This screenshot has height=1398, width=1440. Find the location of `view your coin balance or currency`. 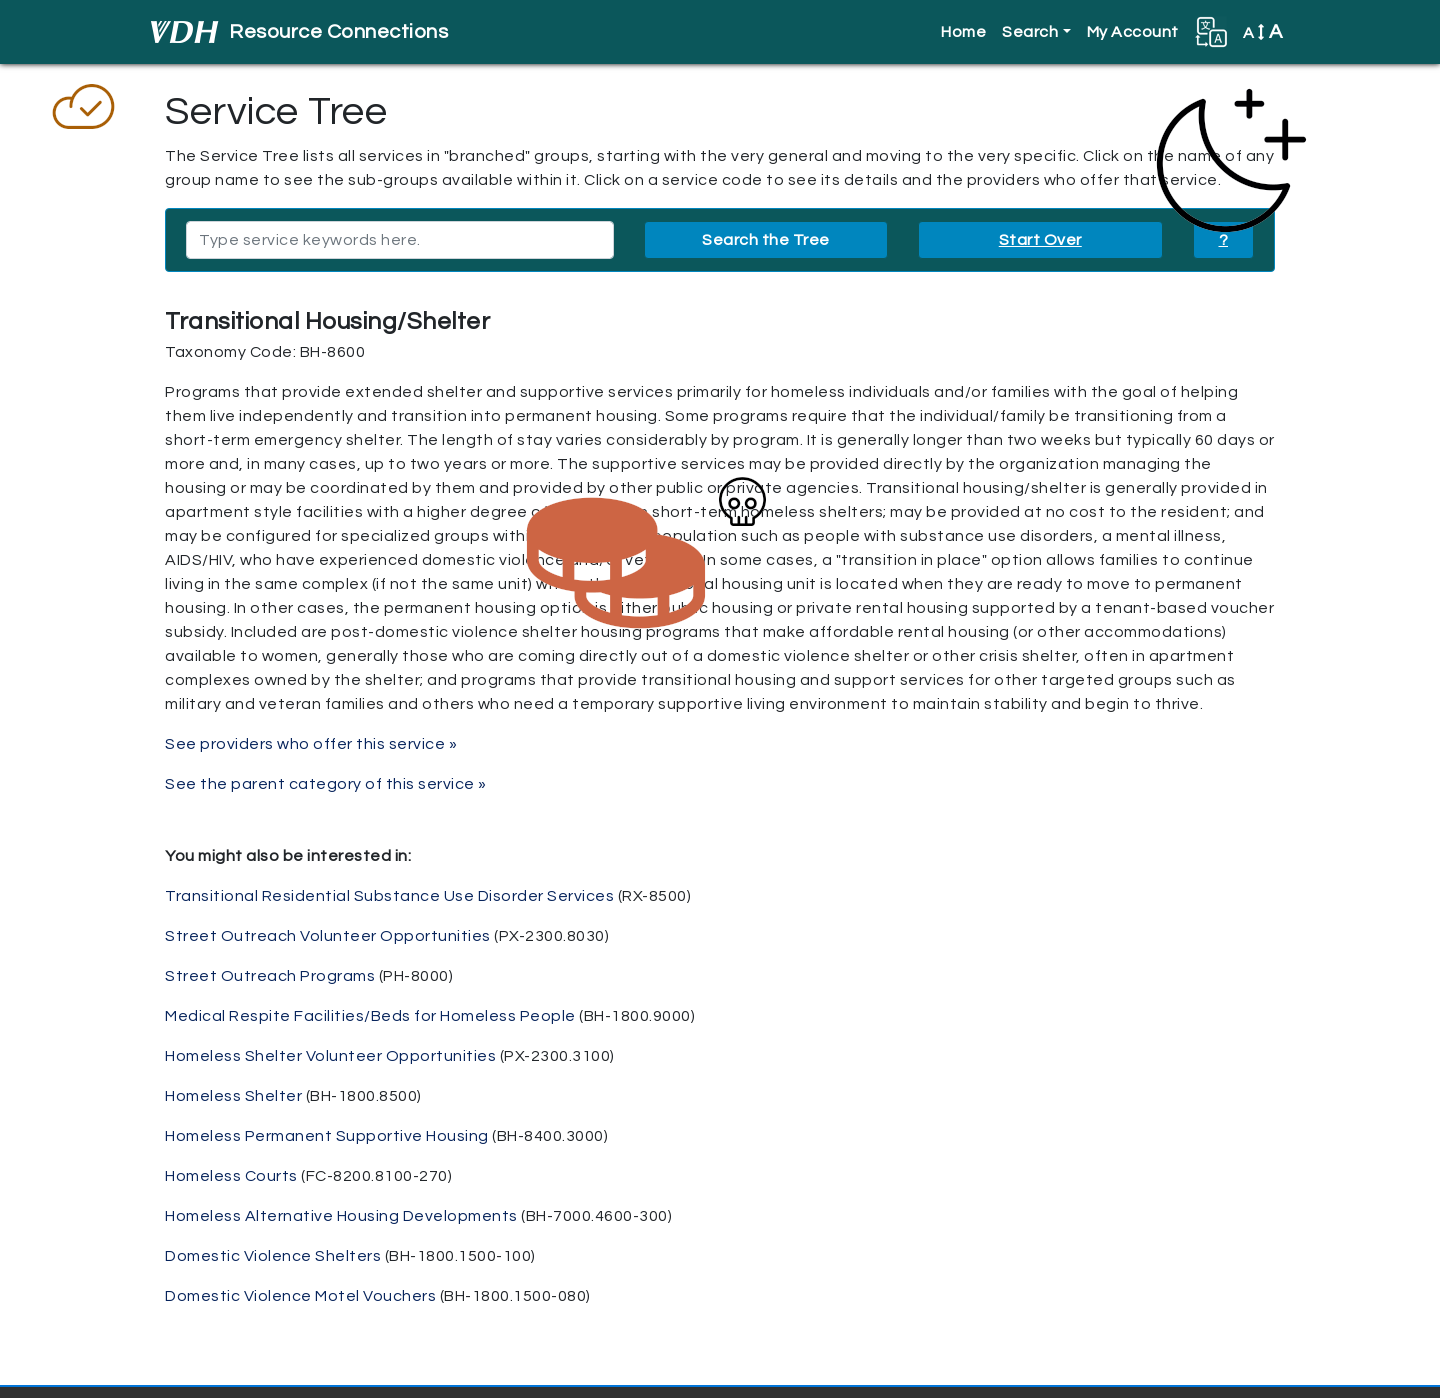

view your coin balance or currency is located at coordinates (616, 563).